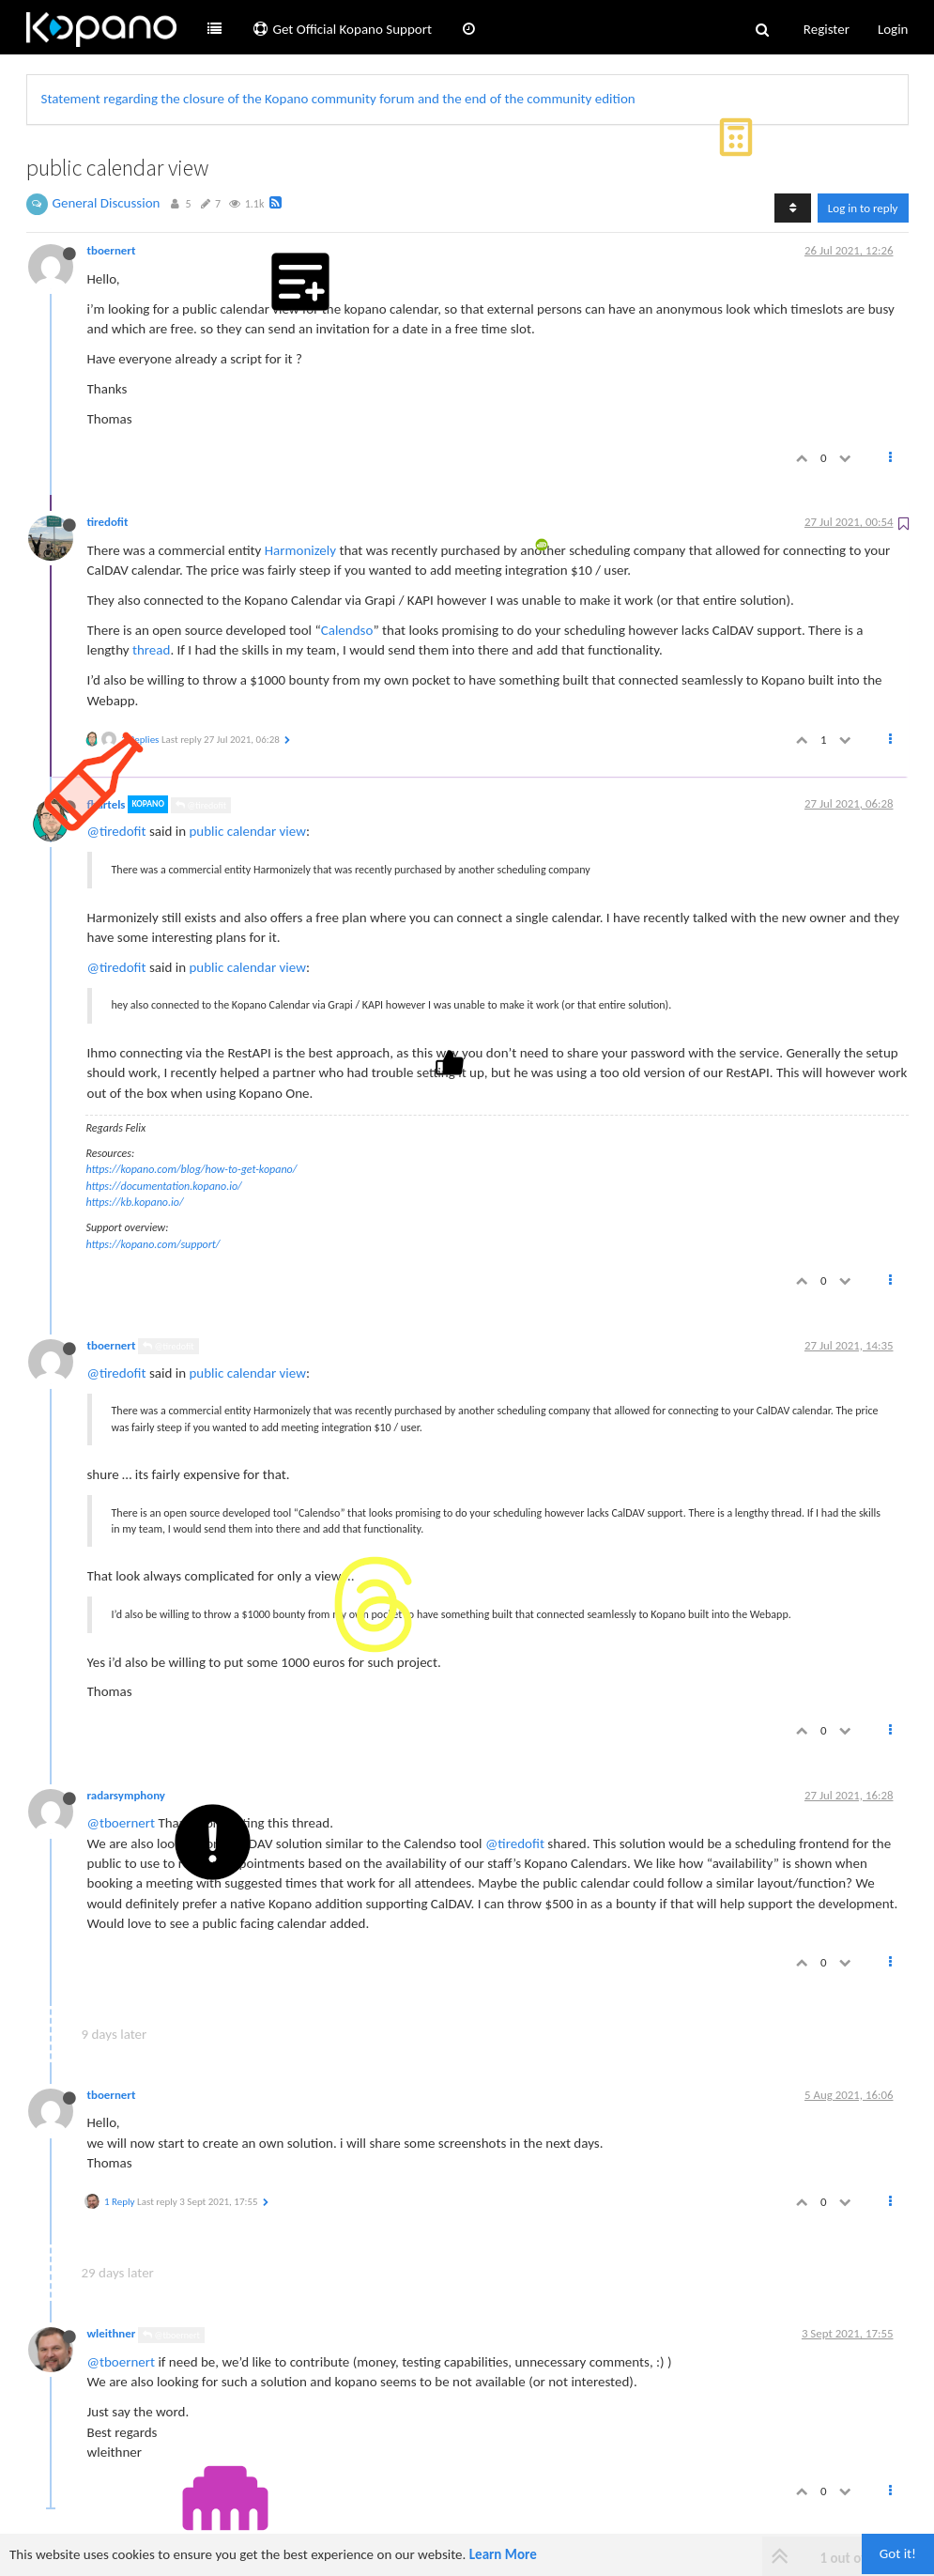 This screenshot has width=934, height=2576. Describe the element at coordinates (542, 545) in the screenshot. I see `attach a file to your message` at that location.